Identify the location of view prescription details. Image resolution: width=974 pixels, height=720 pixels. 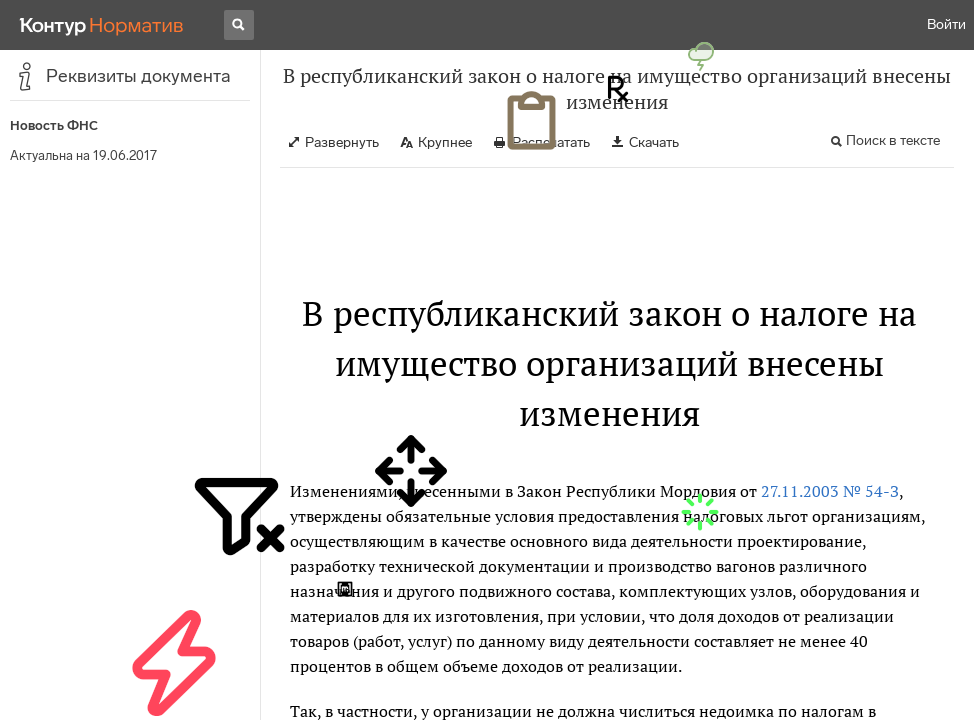
(617, 89).